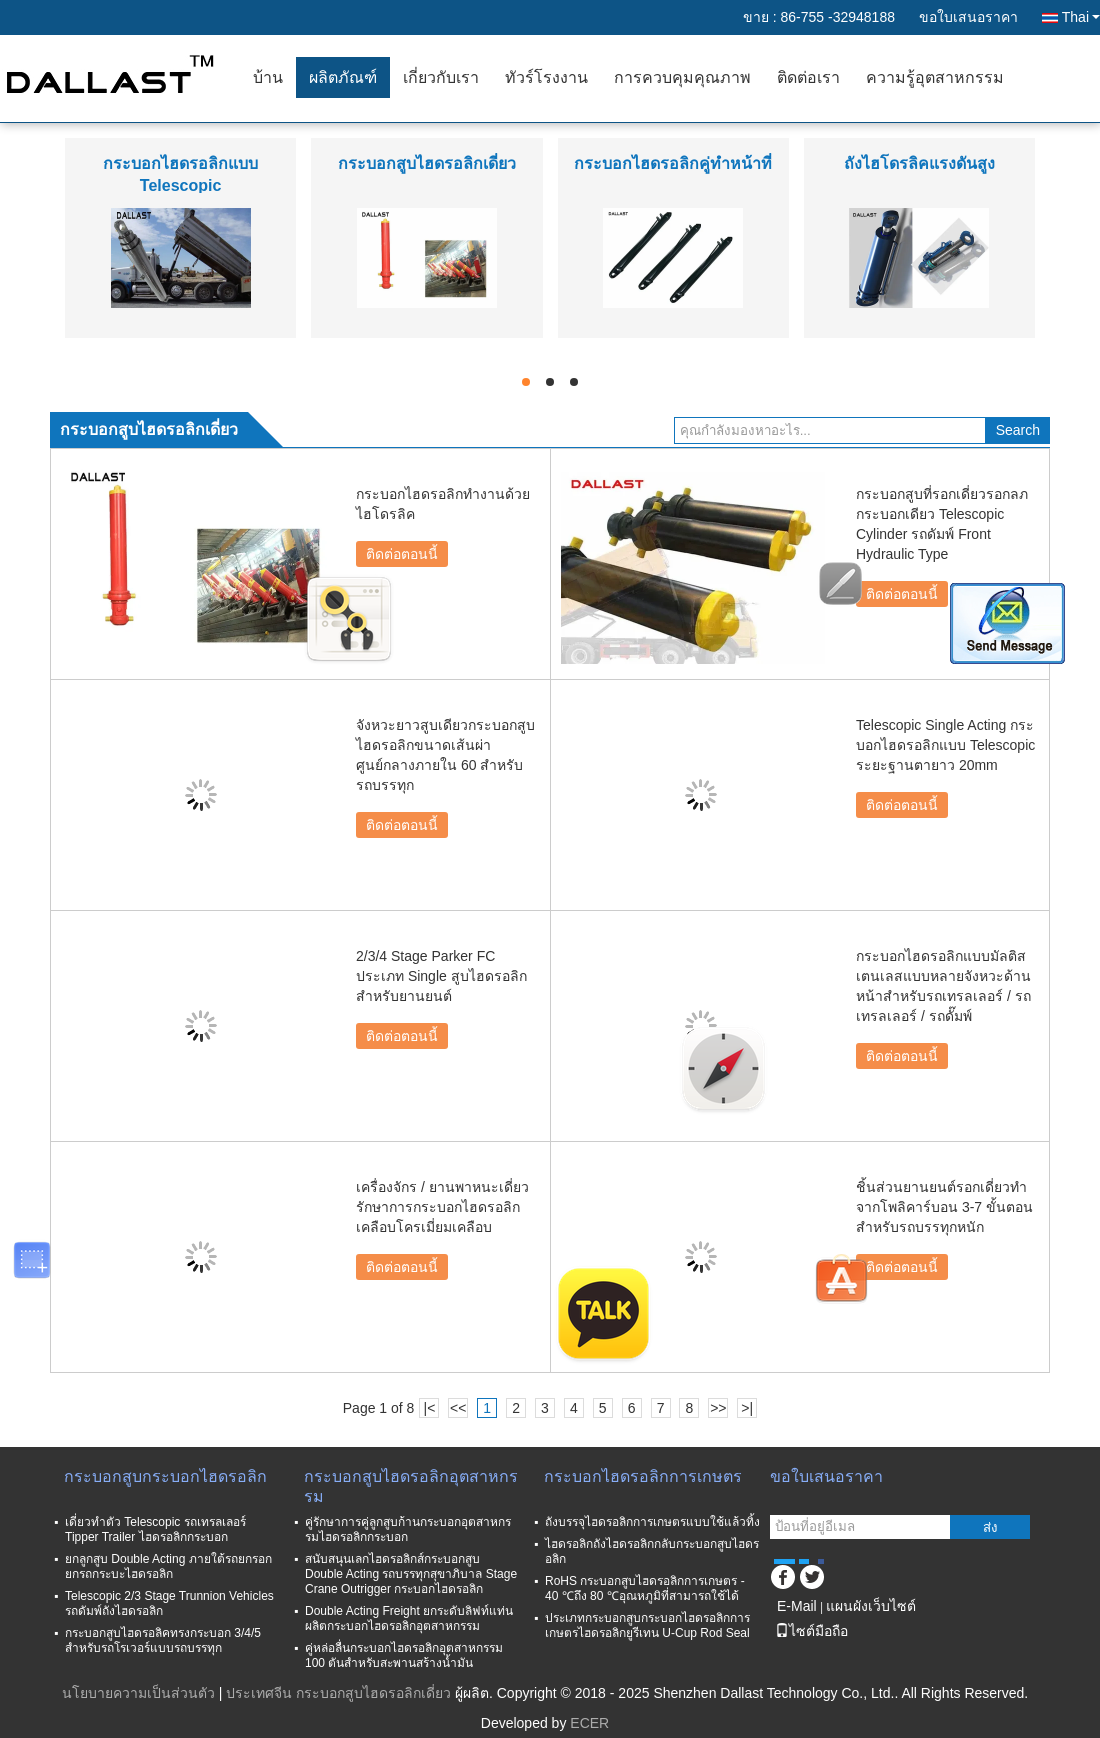 The height and width of the screenshot is (1738, 1100). Describe the element at coordinates (840, 583) in the screenshot. I see `open Pages for document editing` at that location.